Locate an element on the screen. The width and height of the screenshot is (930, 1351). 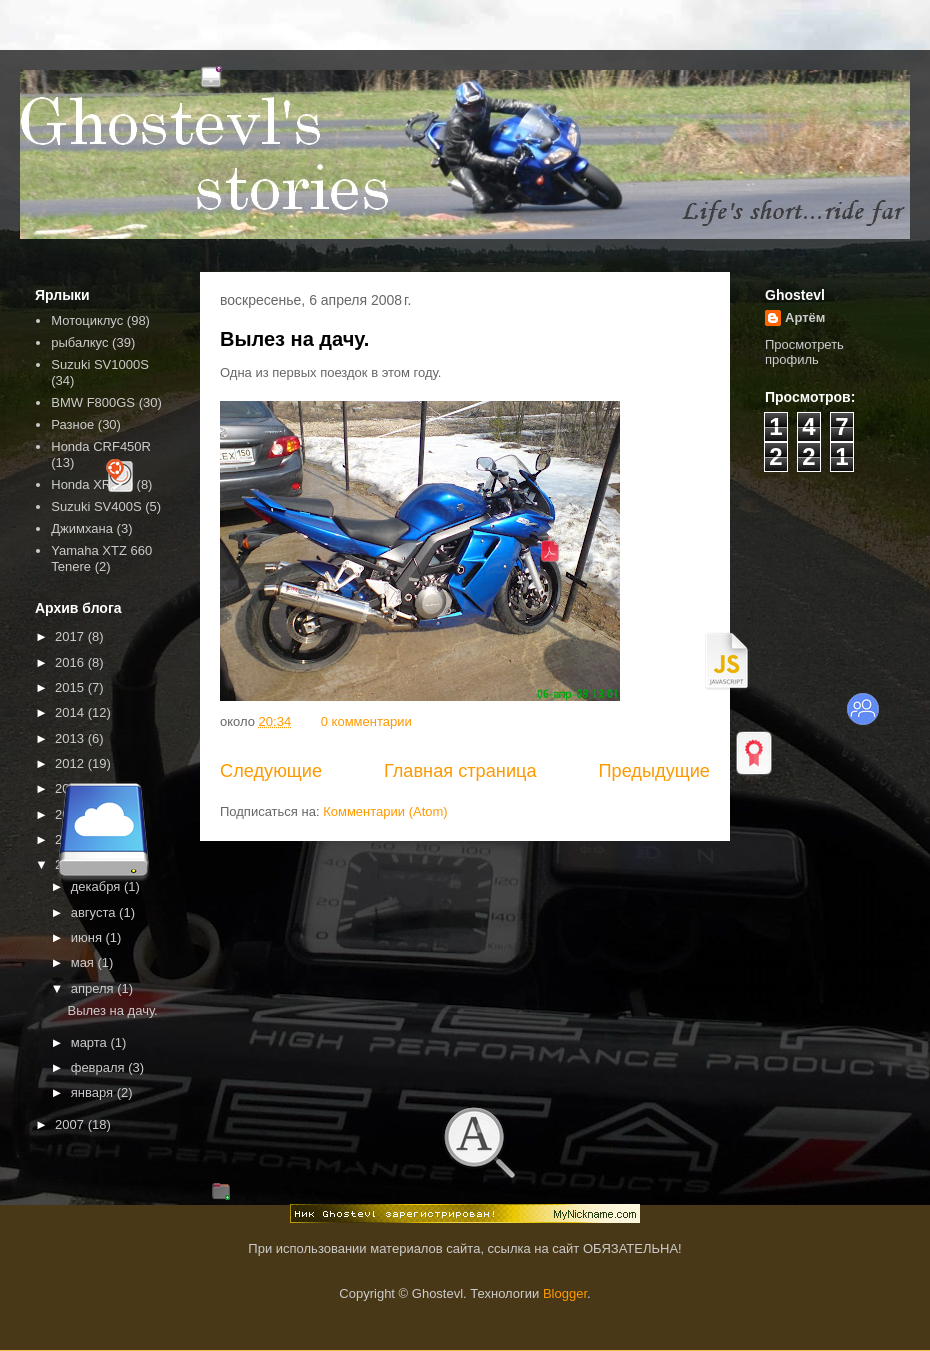
launch the ubiquity installer for ubuntu is located at coordinates (120, 476).